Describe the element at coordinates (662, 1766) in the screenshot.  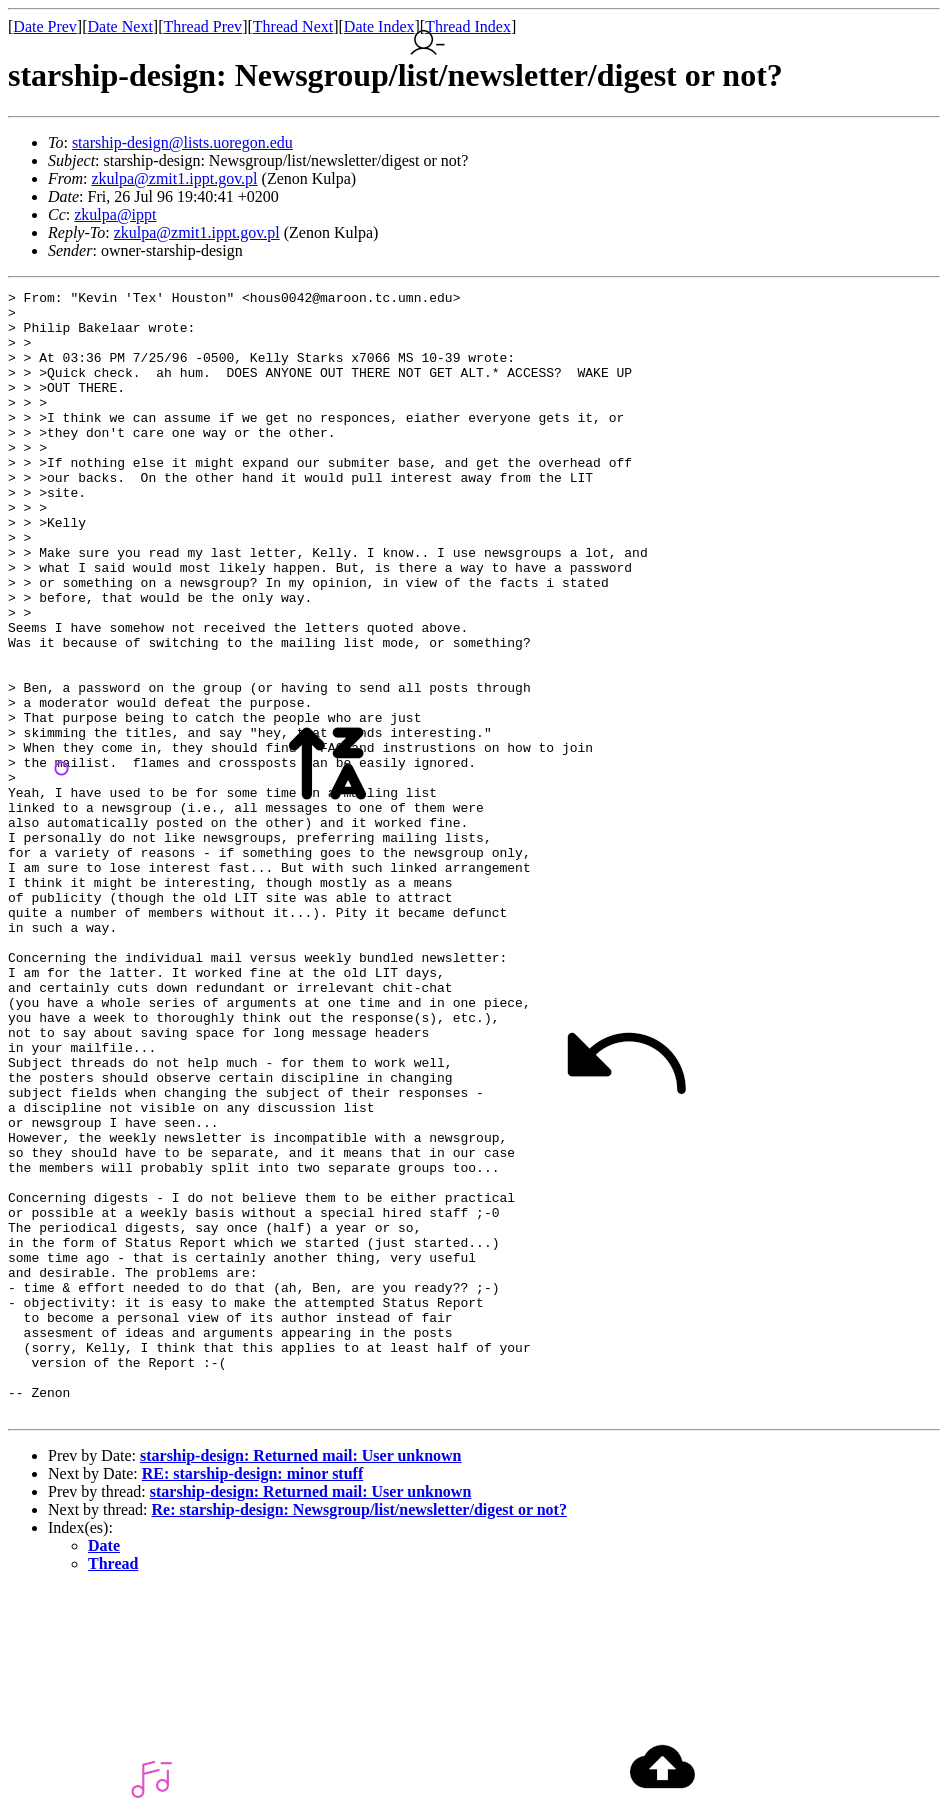
I see `upload file to cloud storage` at that location.